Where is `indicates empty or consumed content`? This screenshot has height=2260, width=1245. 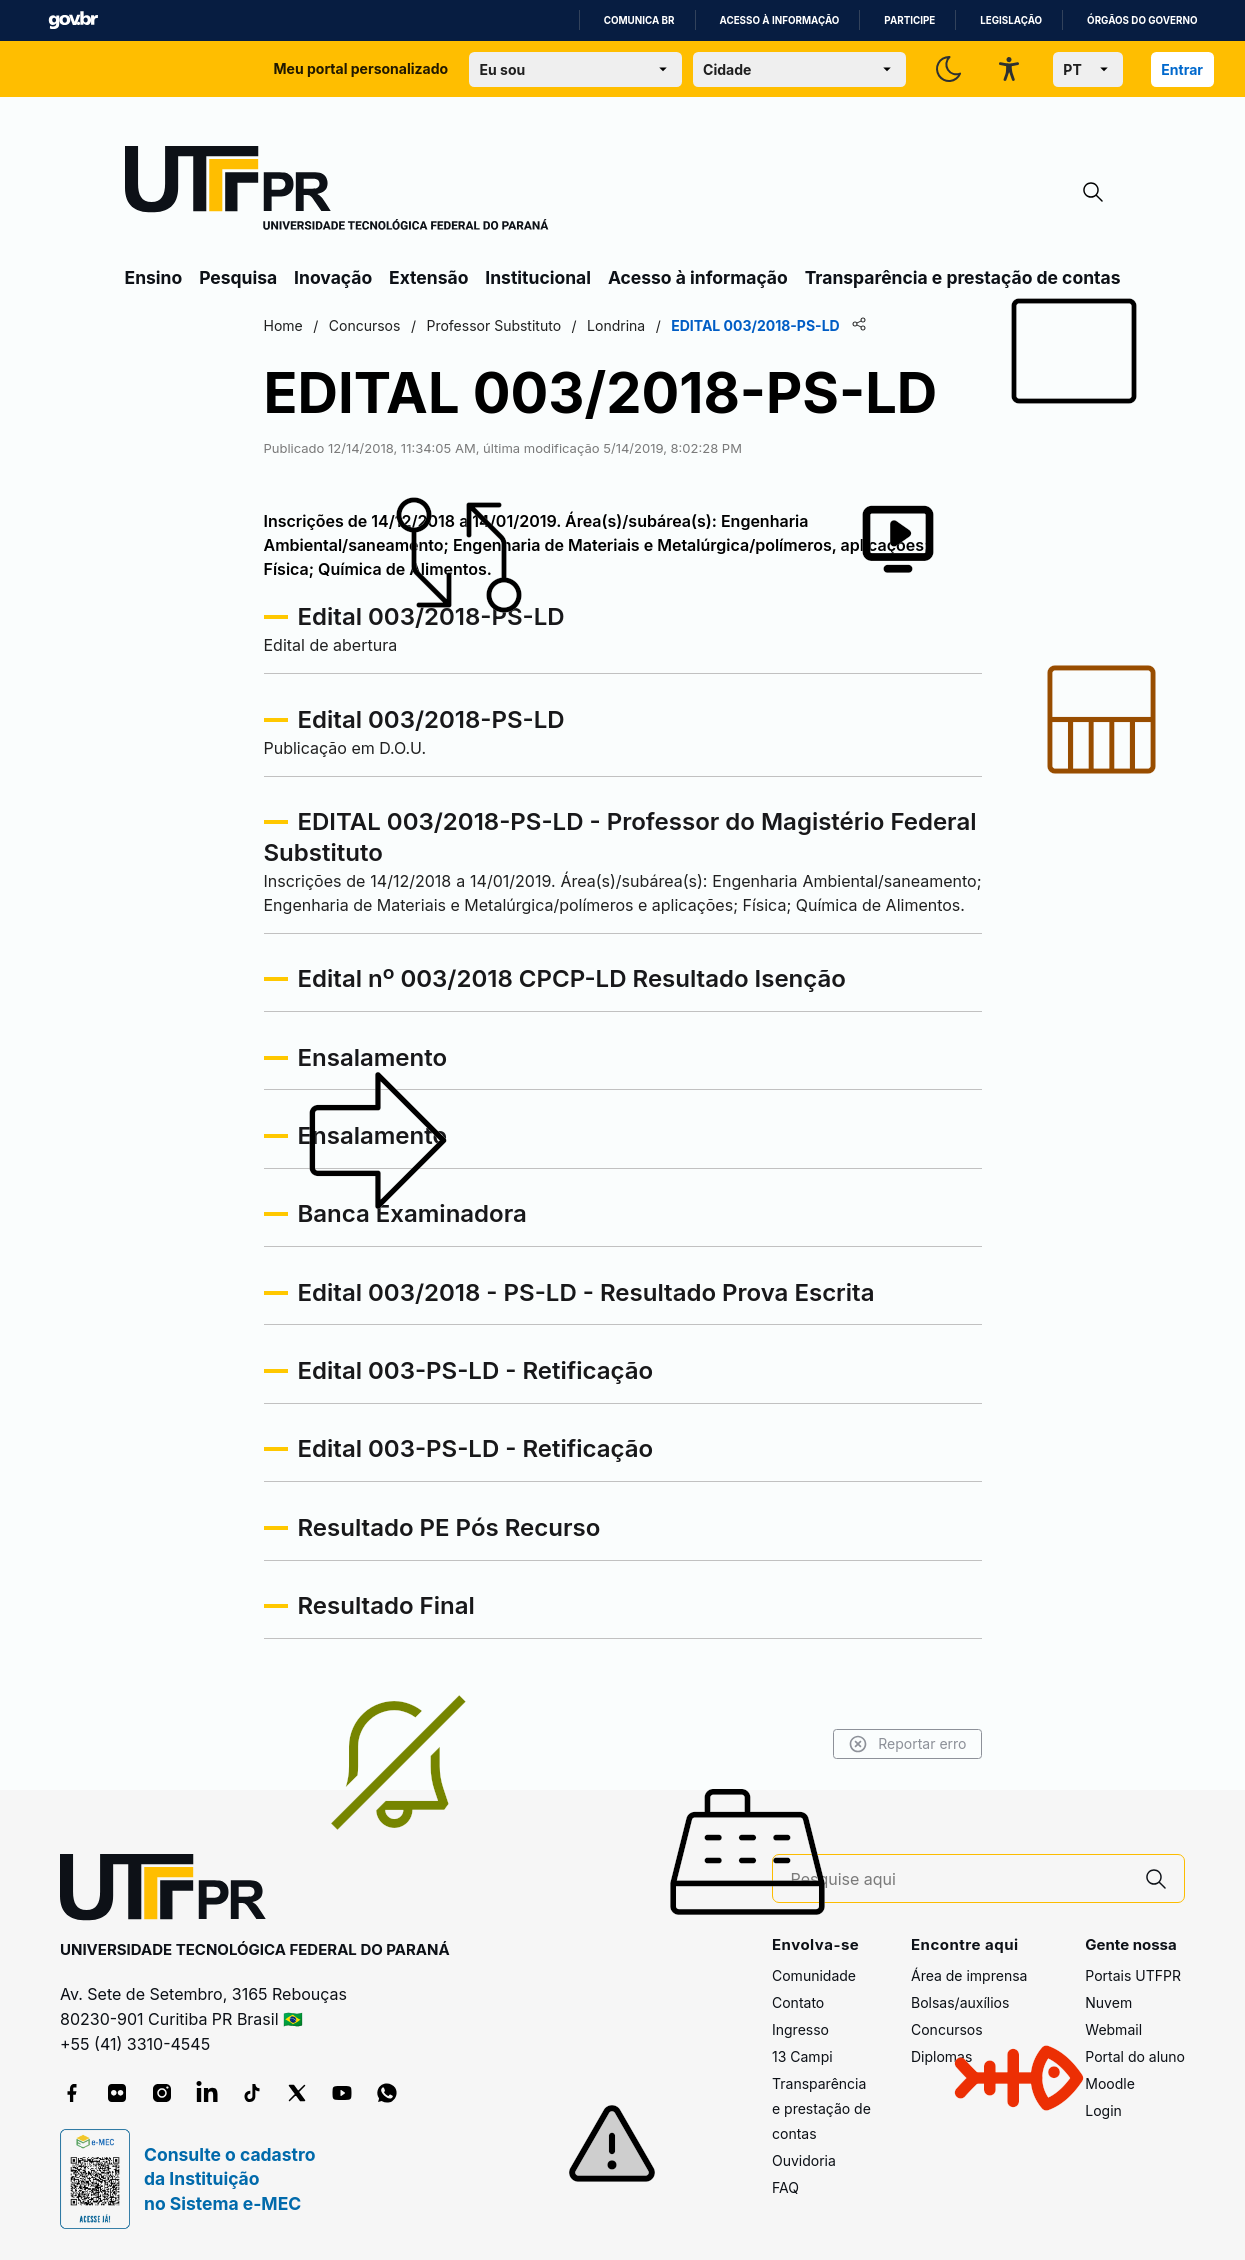
indicates empty or consumed content is located at coordinates (1019, 2078).